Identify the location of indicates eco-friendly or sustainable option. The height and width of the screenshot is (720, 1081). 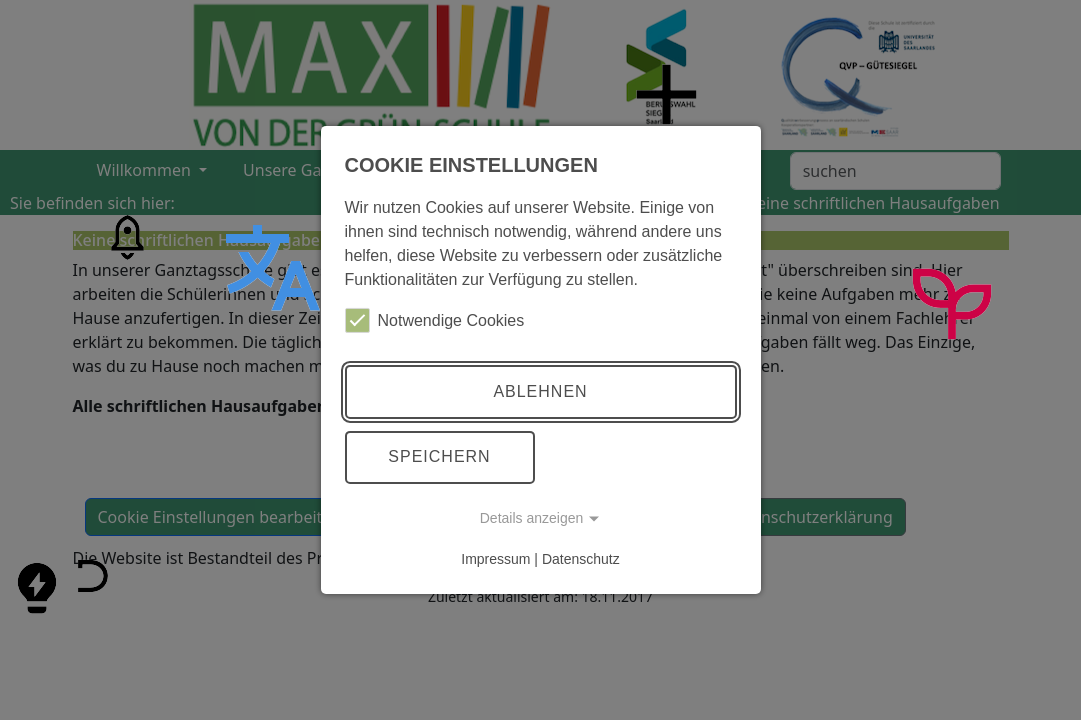
(952, 304).